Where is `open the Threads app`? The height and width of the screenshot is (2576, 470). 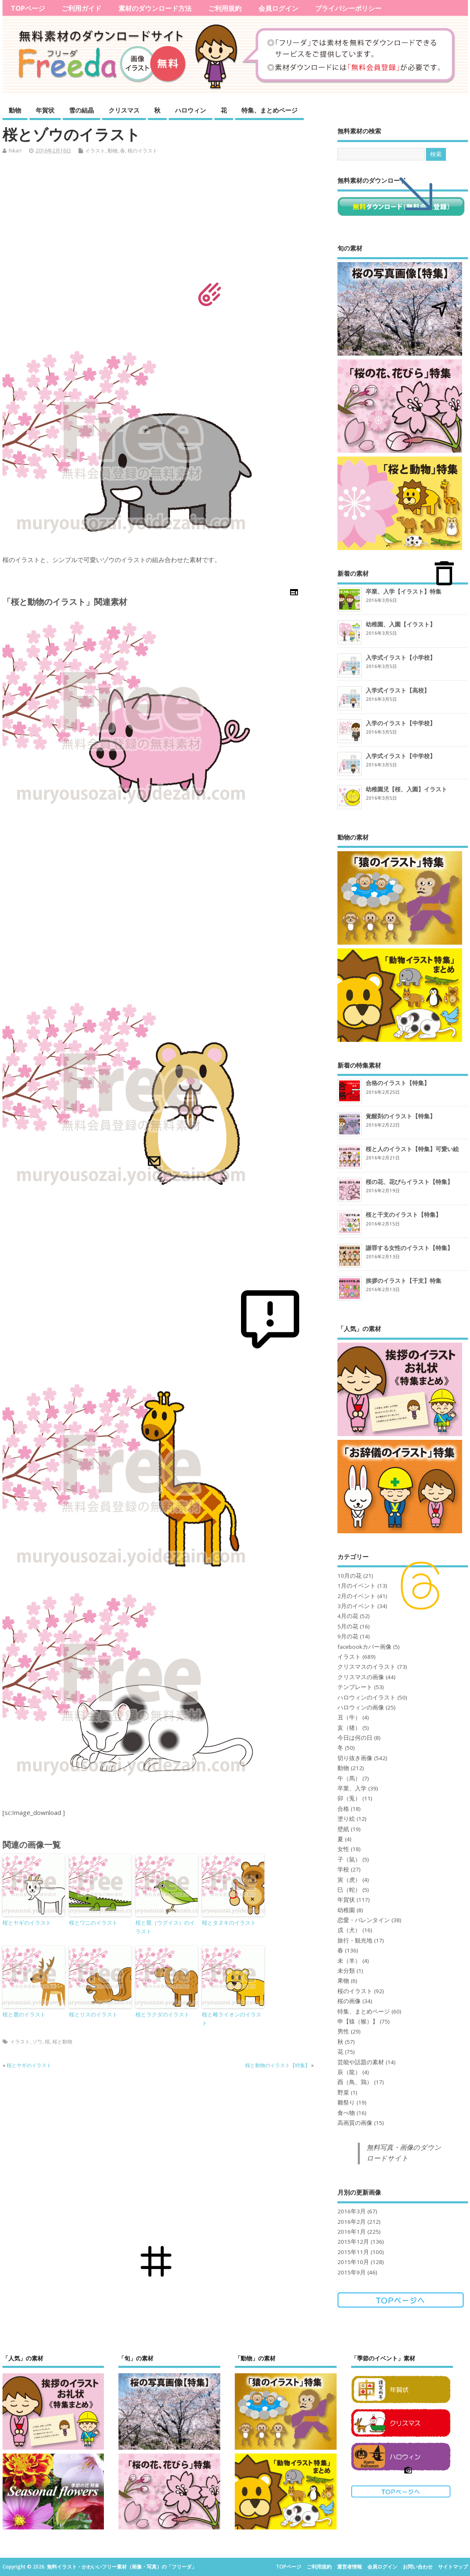 open the Threads app is located at coordinates (421, 1586).